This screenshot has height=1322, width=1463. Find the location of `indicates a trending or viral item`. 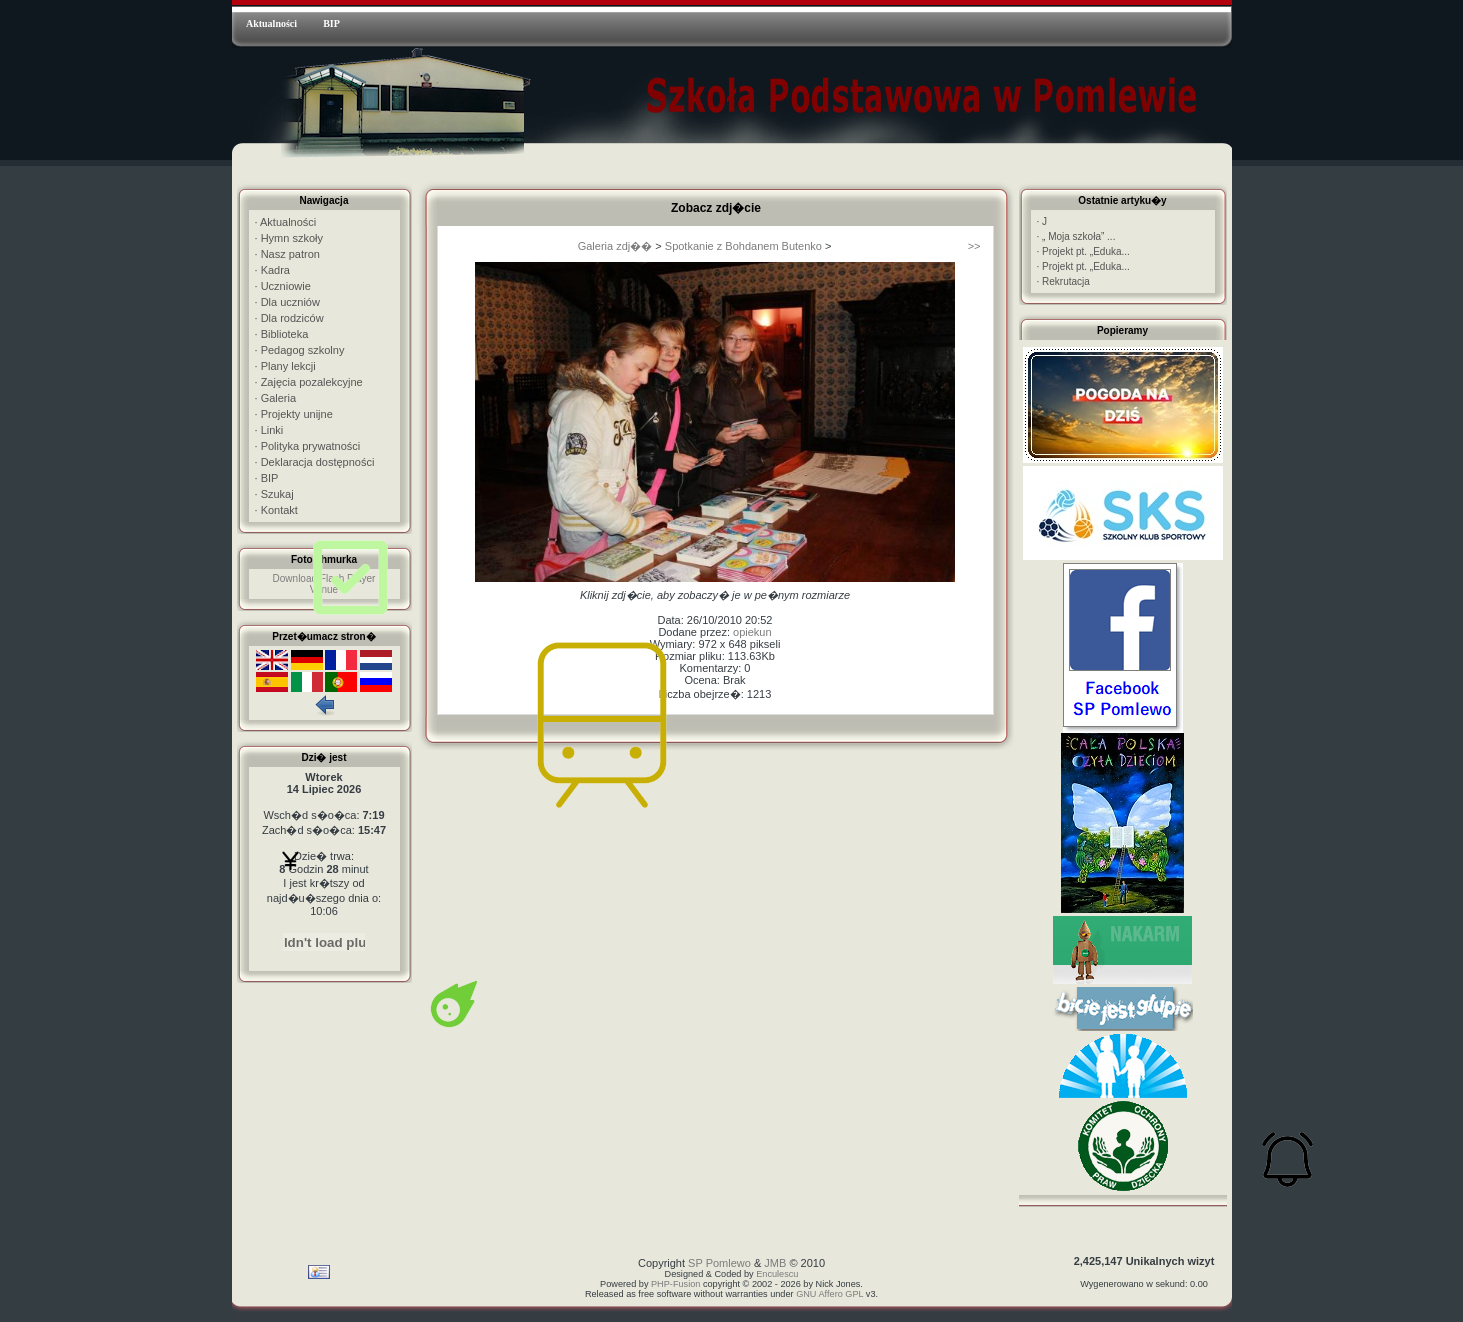

indicates a trending or viral item is located at coordinates (454, 1004).